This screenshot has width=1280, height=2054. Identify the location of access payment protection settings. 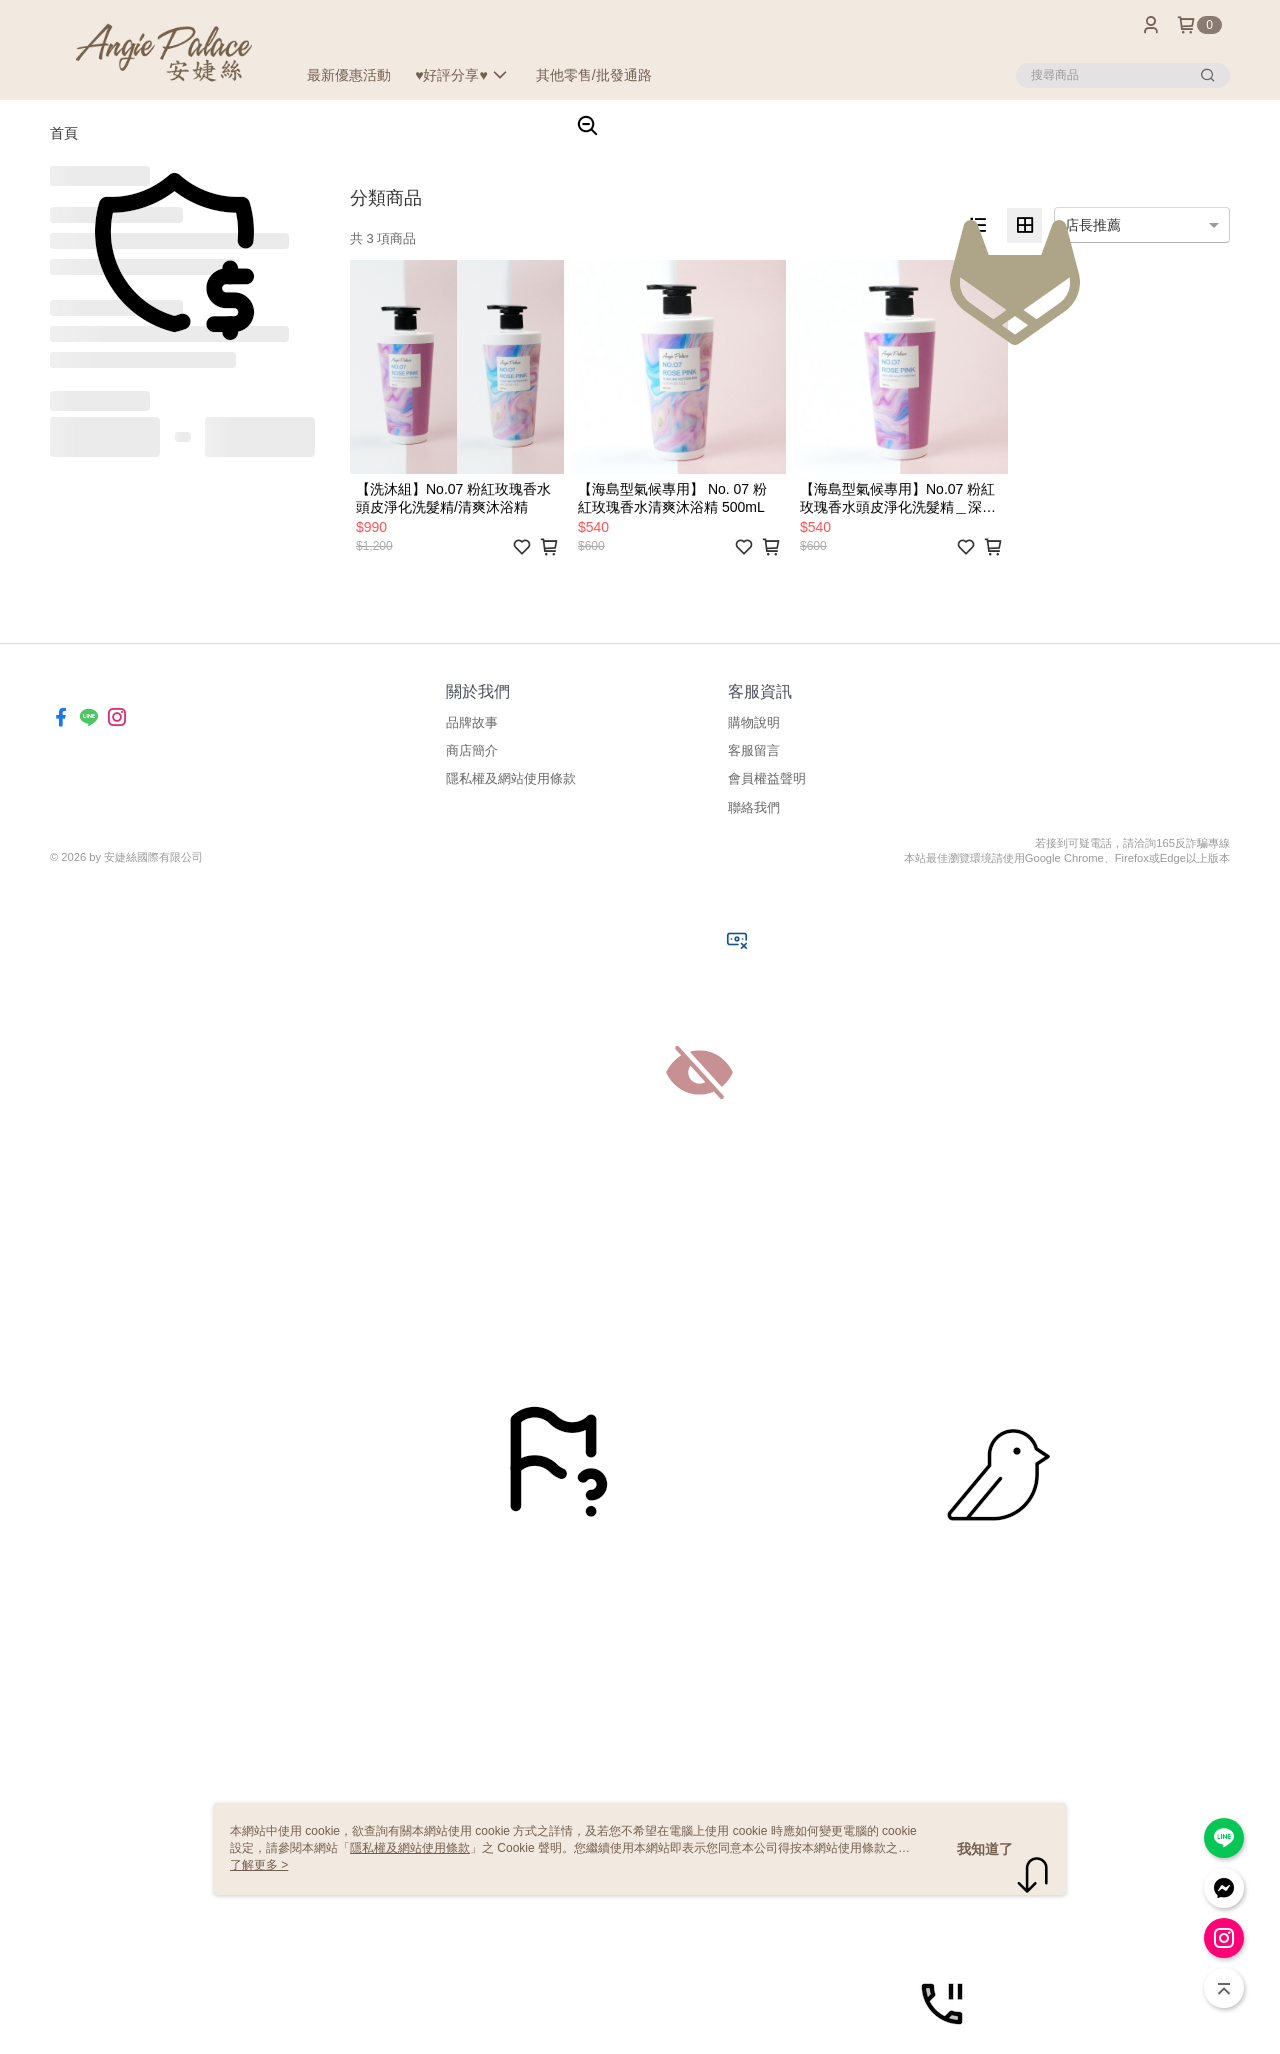
(174, 252).